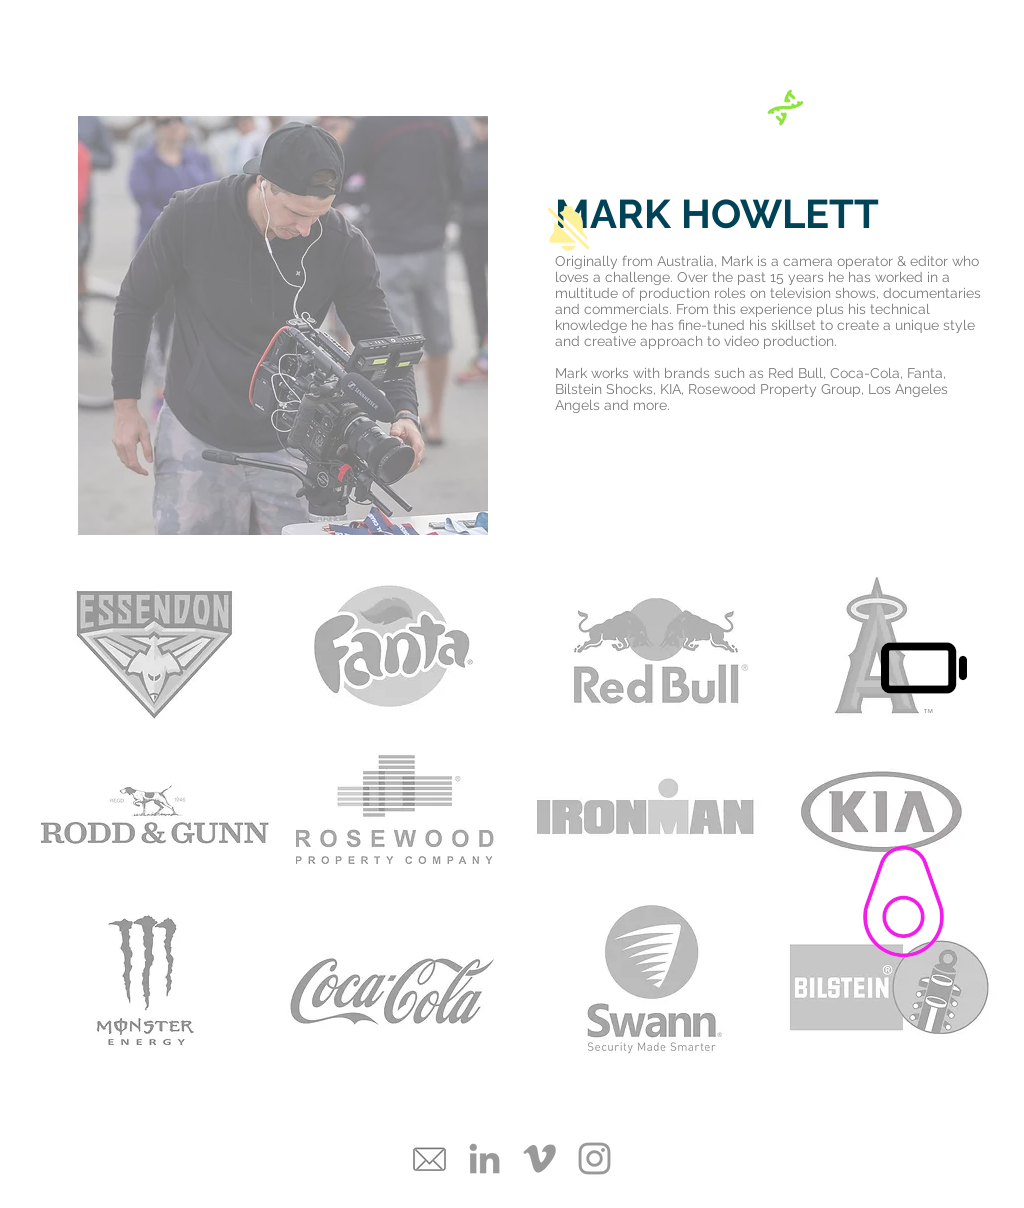  I want to click on indicates healthy or vegetarian food options, so click(903, 901).